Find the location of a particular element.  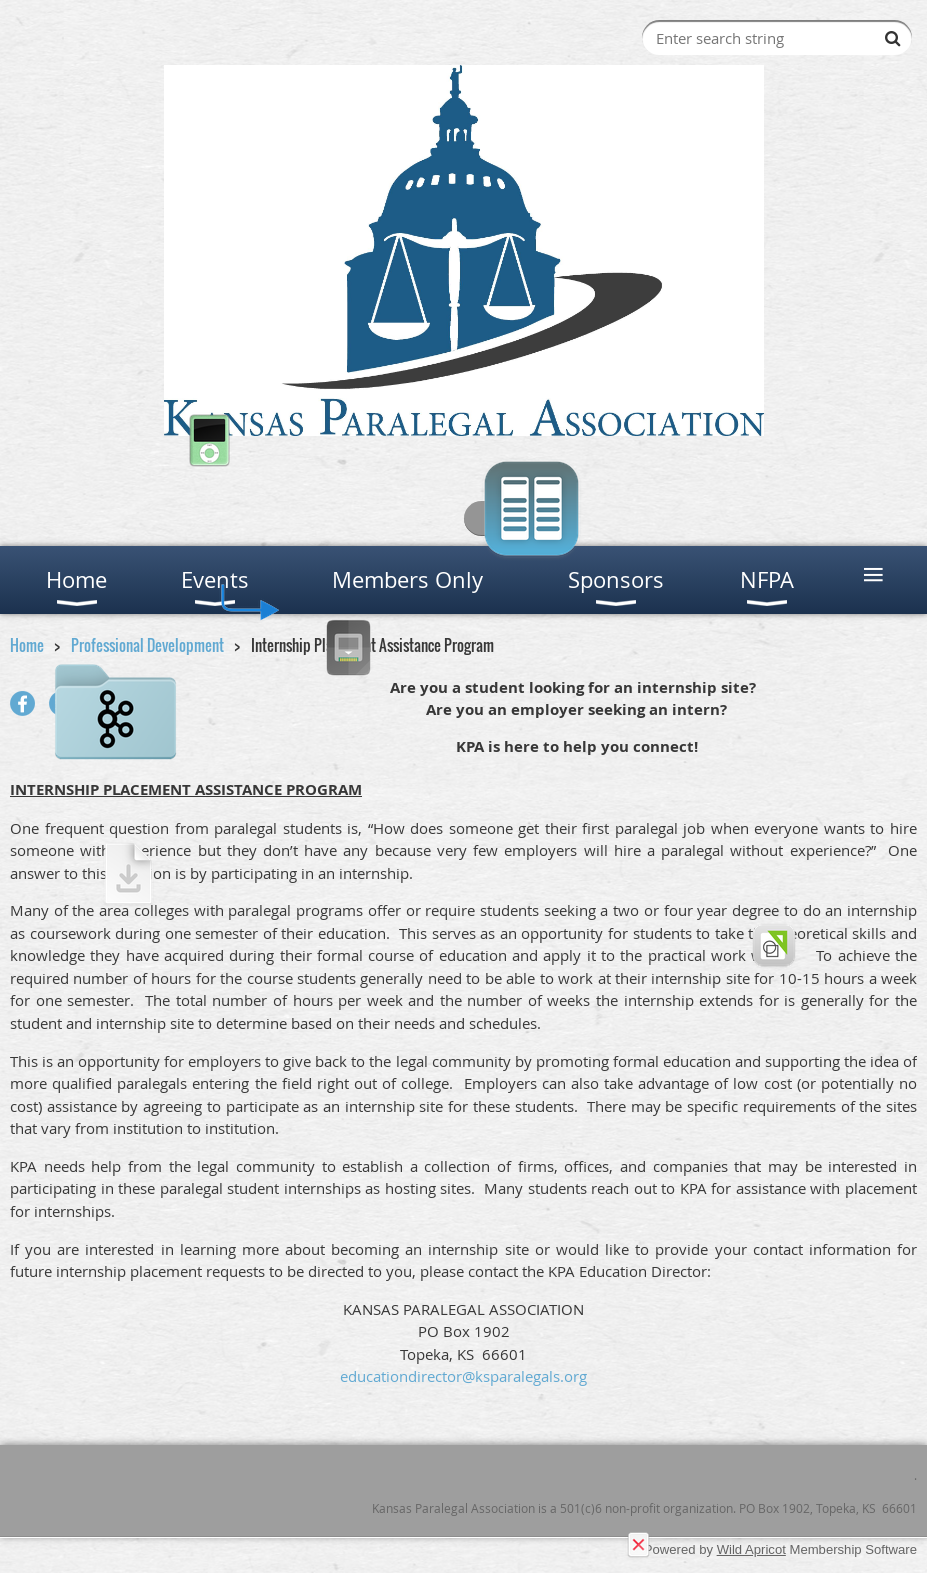

forward an email message is located at coordinates (251, 602).